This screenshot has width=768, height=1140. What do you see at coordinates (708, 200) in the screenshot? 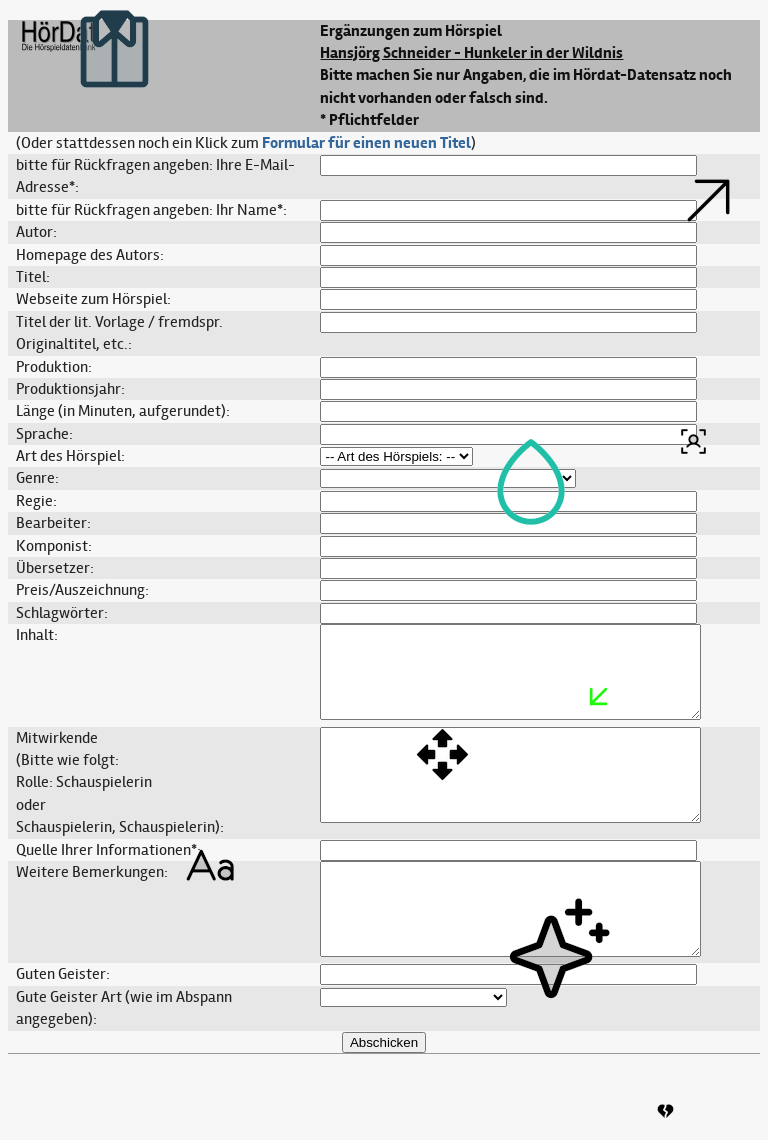
I see `open link in new tab or window` at bounding box center [708, 200].